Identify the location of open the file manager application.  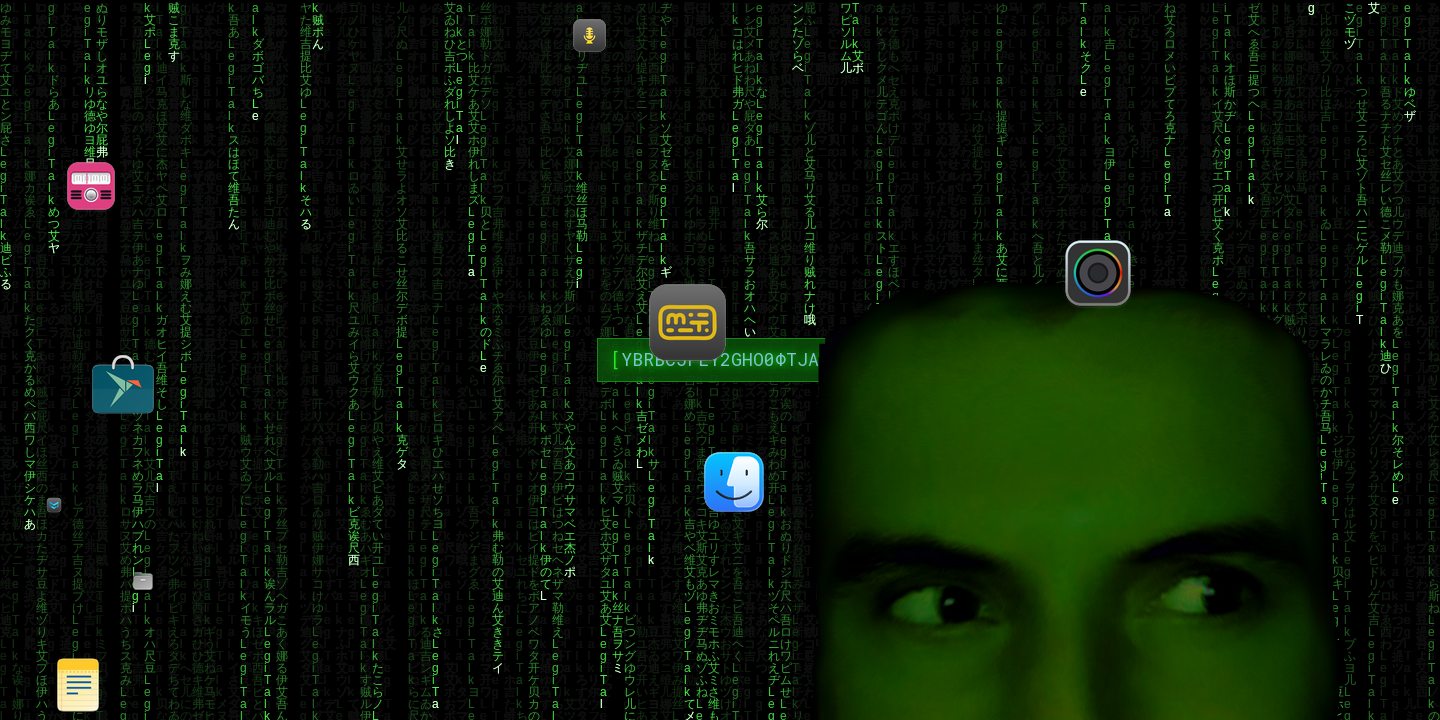
(143, 581).